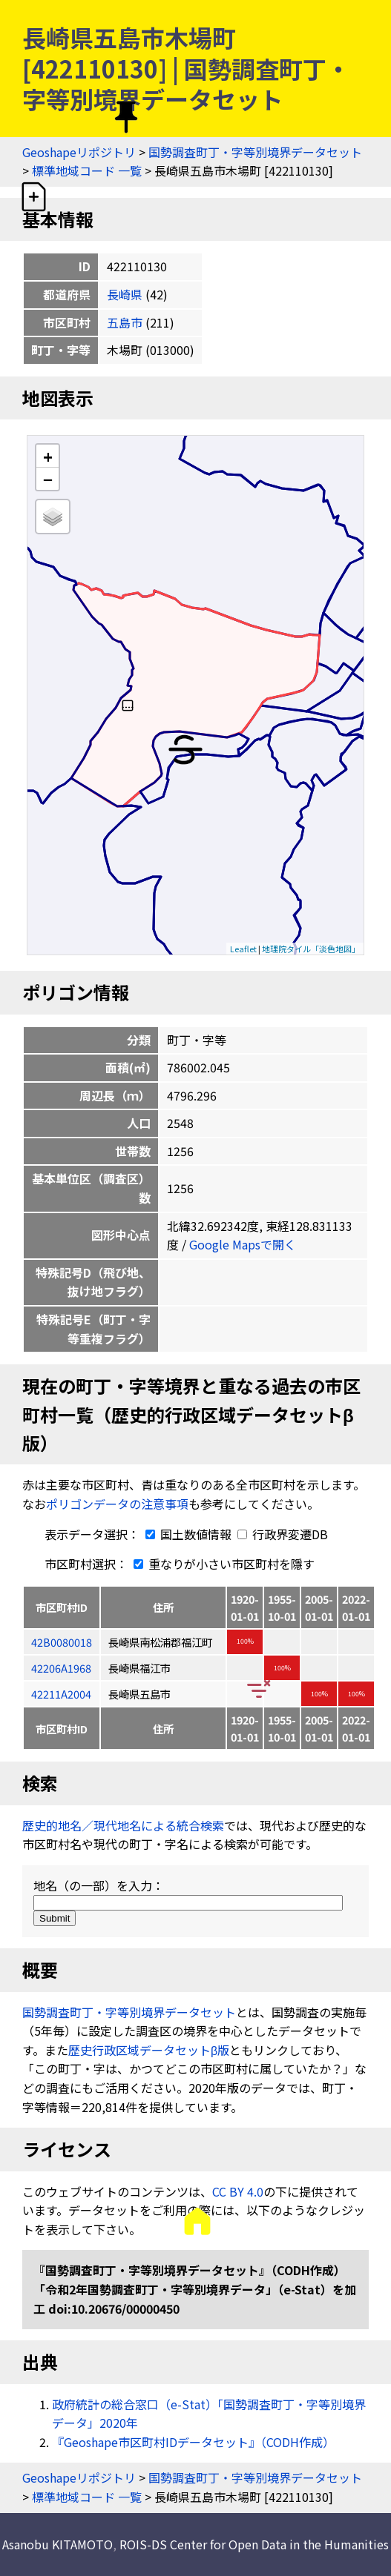  What do you see at coordinates (259, 1691) in the screenshot?
I see `remove or clear active filters` at bounding box center [259, 1691].